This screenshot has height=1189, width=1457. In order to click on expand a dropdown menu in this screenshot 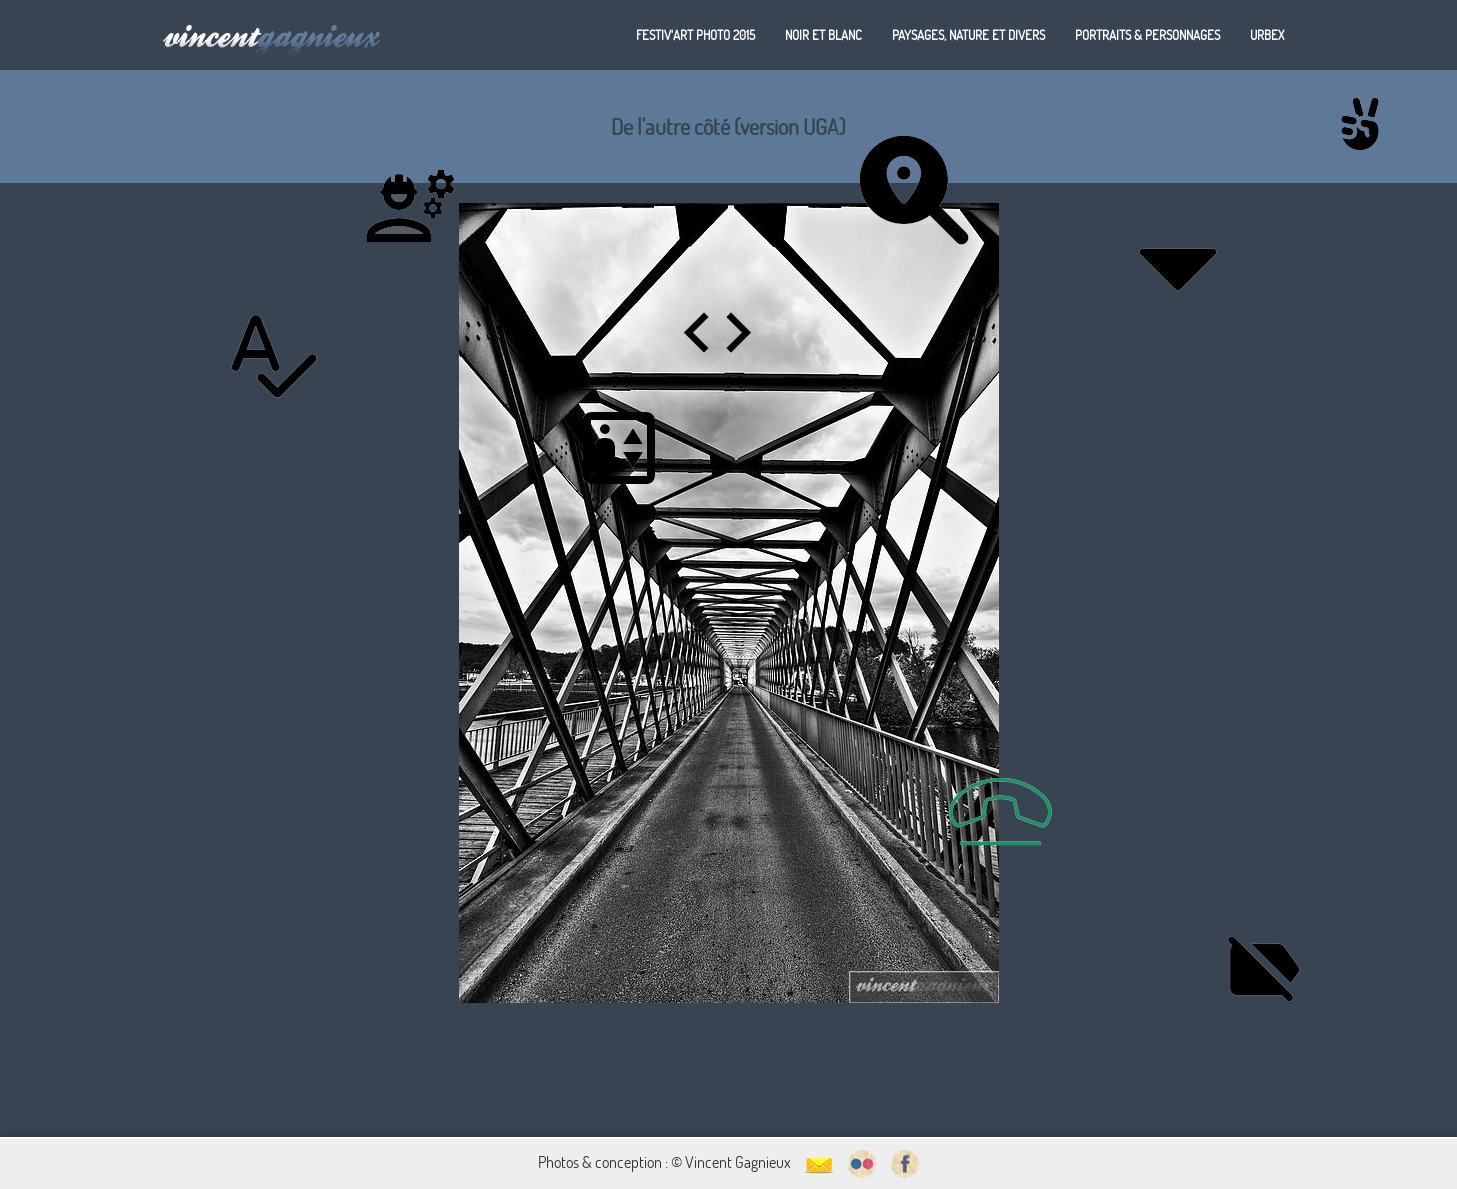, I will do `click(1178, 266)`.